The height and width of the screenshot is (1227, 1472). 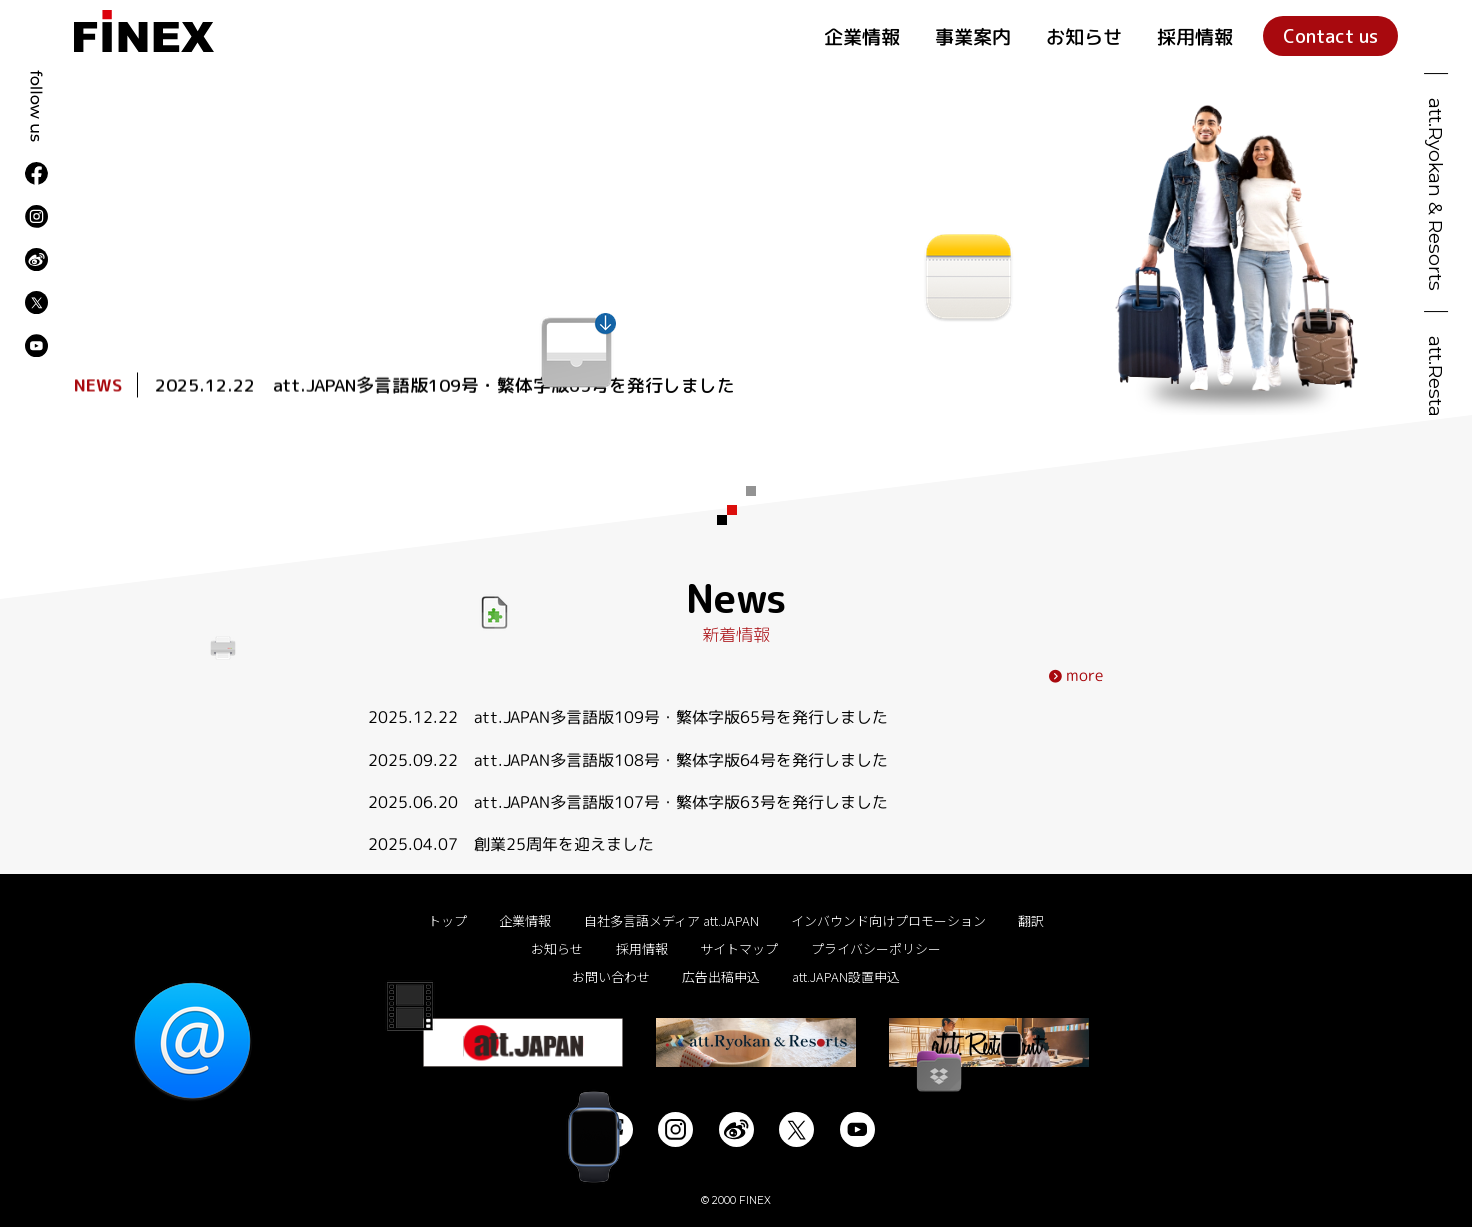 I want to click on print the current document, so click(x=223, y=648).